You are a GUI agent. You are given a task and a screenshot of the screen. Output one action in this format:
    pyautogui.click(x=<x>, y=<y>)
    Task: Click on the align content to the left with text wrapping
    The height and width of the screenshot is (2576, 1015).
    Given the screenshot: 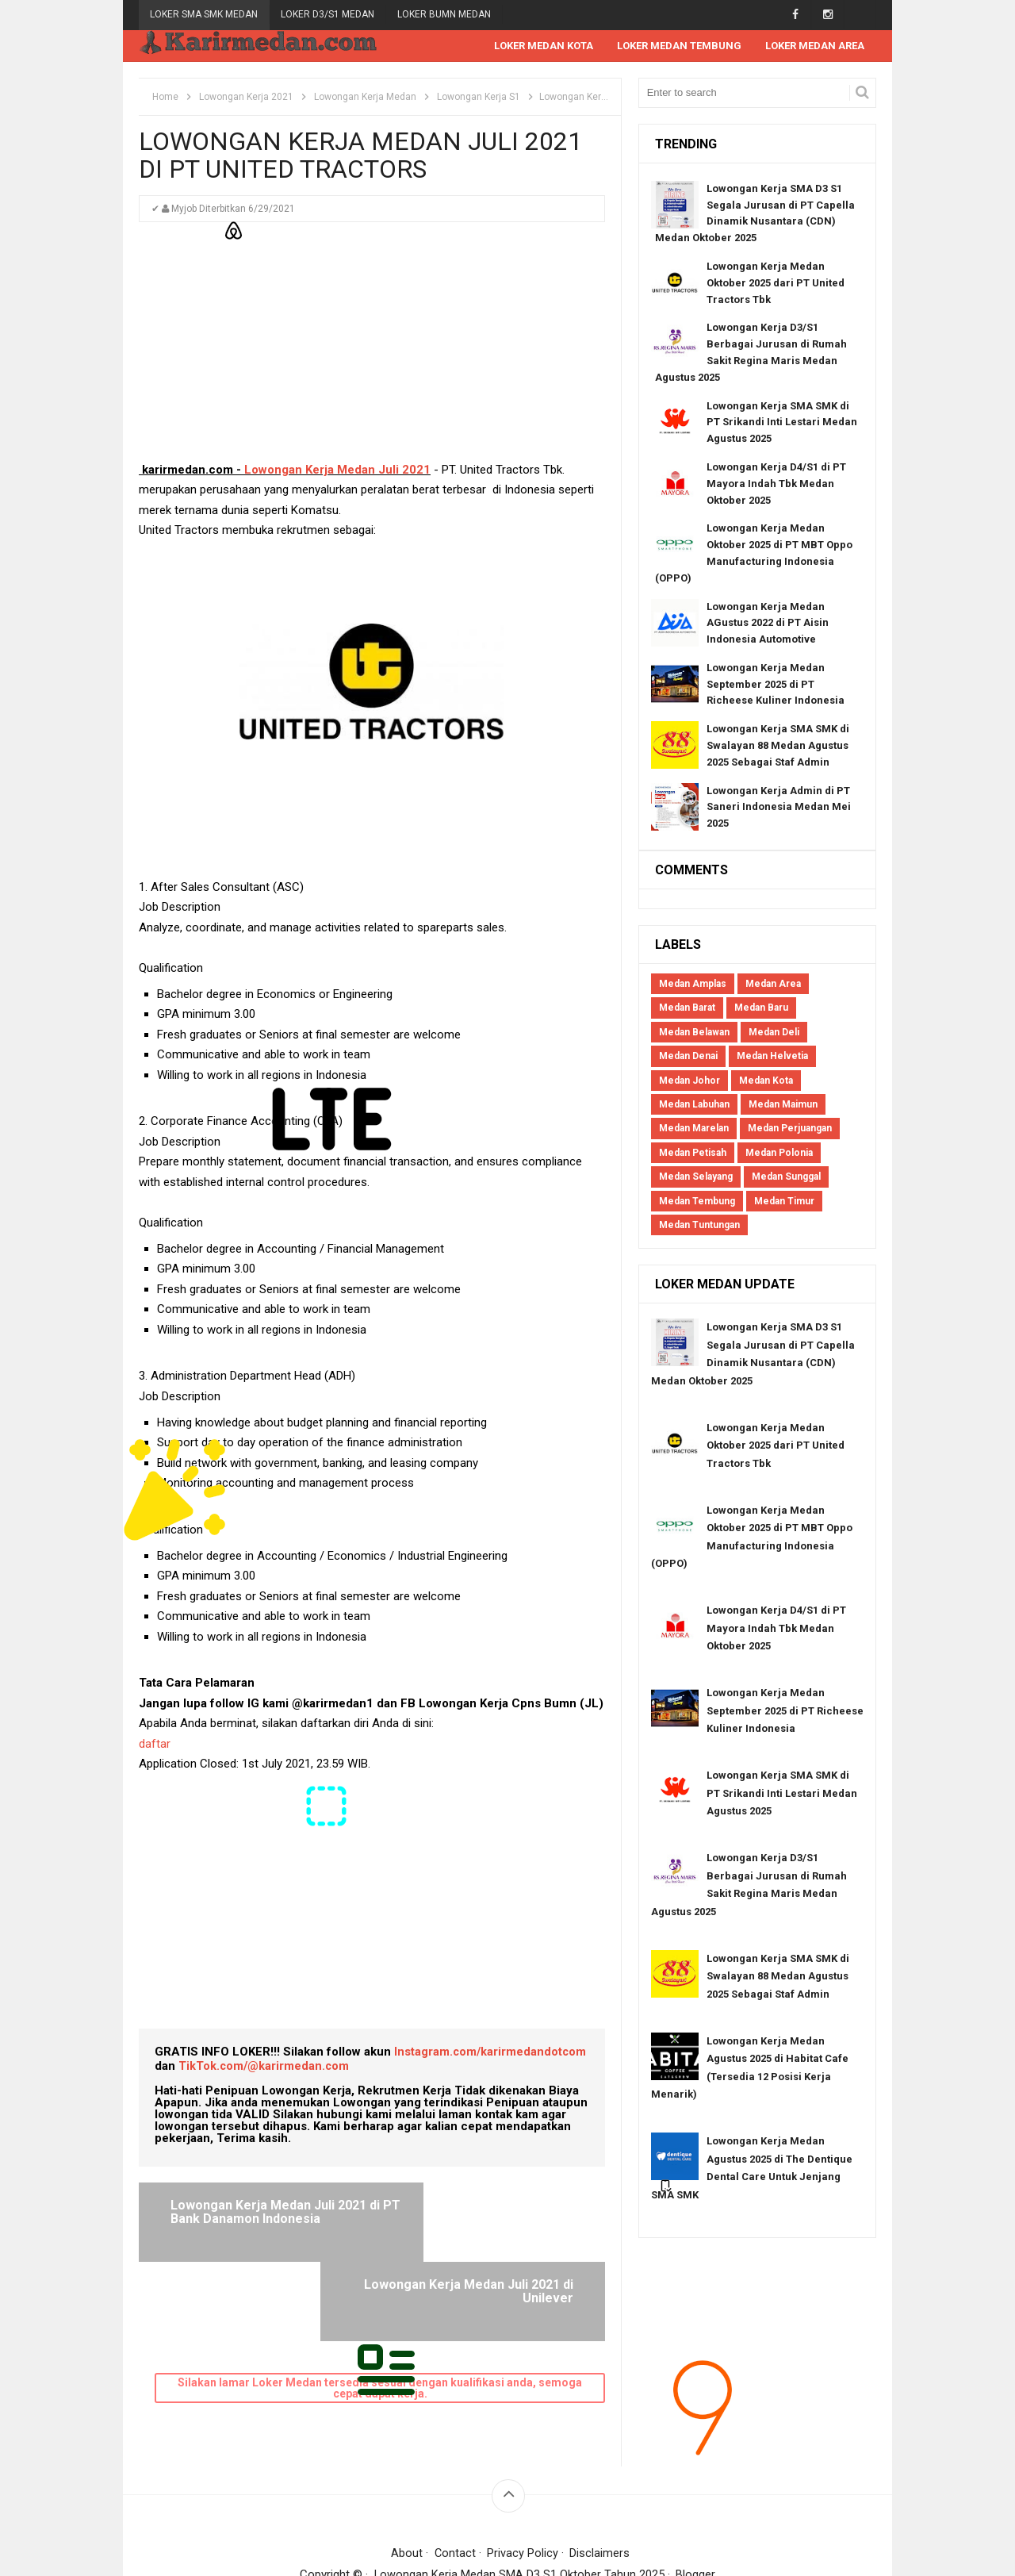 What is the action you would take?
    pyautogui.click(x=386, y=2370)
    